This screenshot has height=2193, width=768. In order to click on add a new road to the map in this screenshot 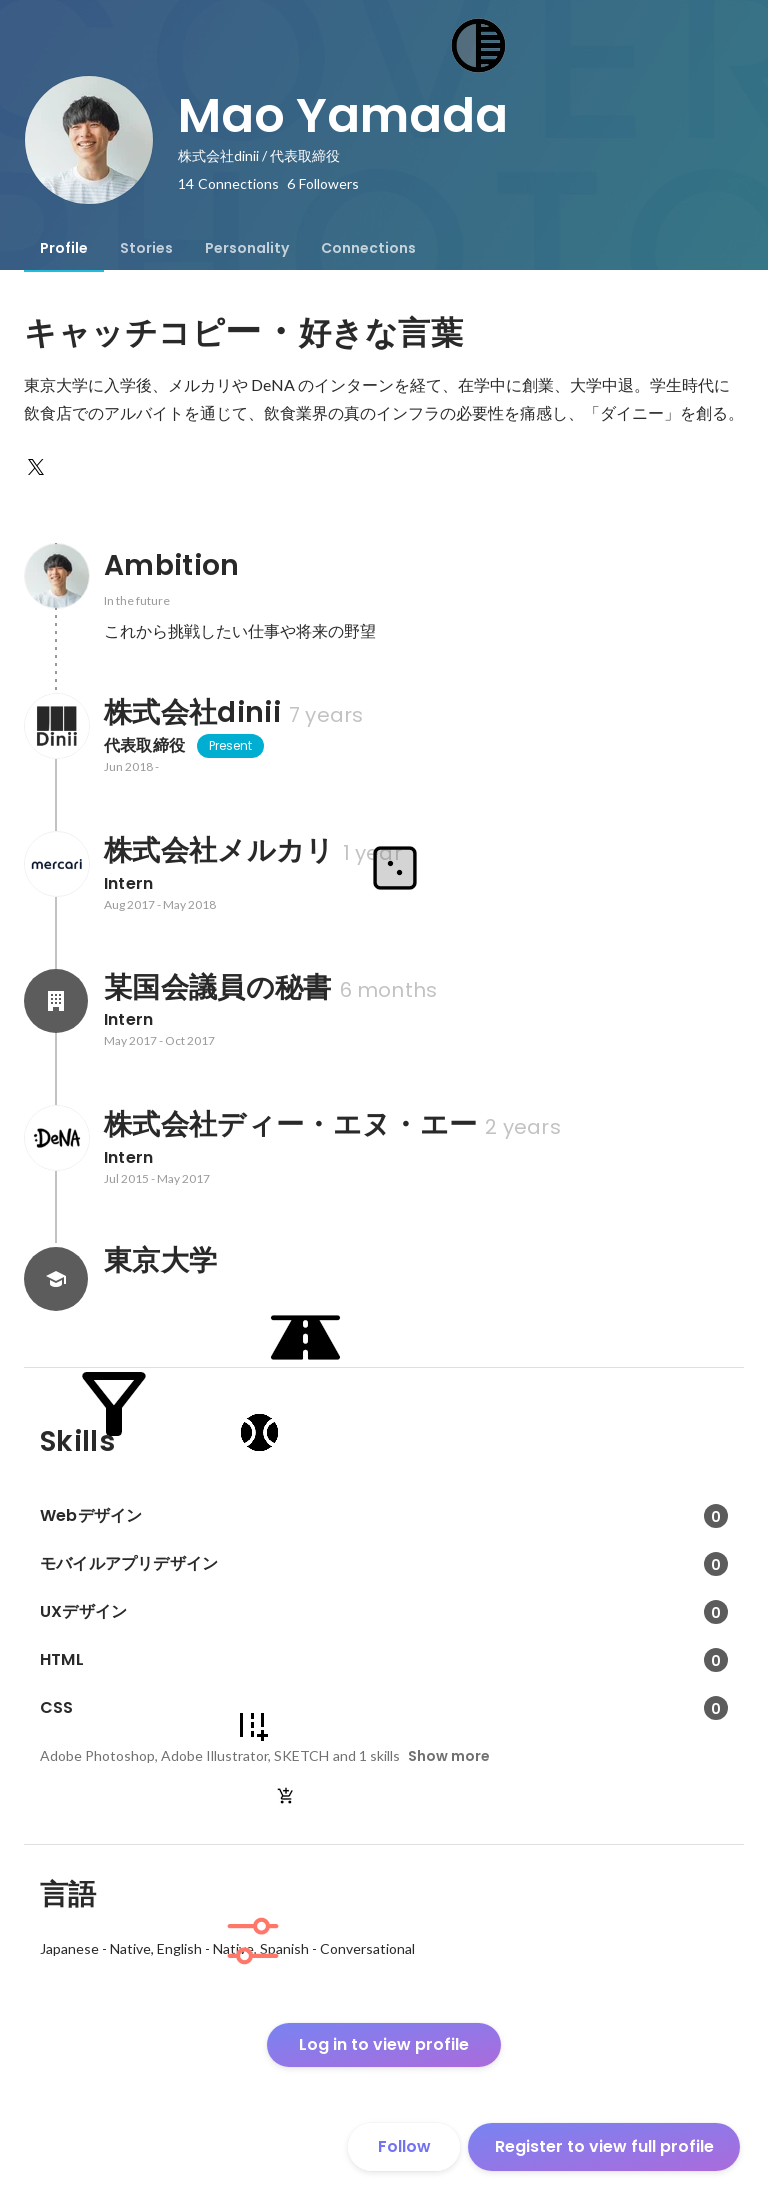, I will do `click(252, 1725)`.